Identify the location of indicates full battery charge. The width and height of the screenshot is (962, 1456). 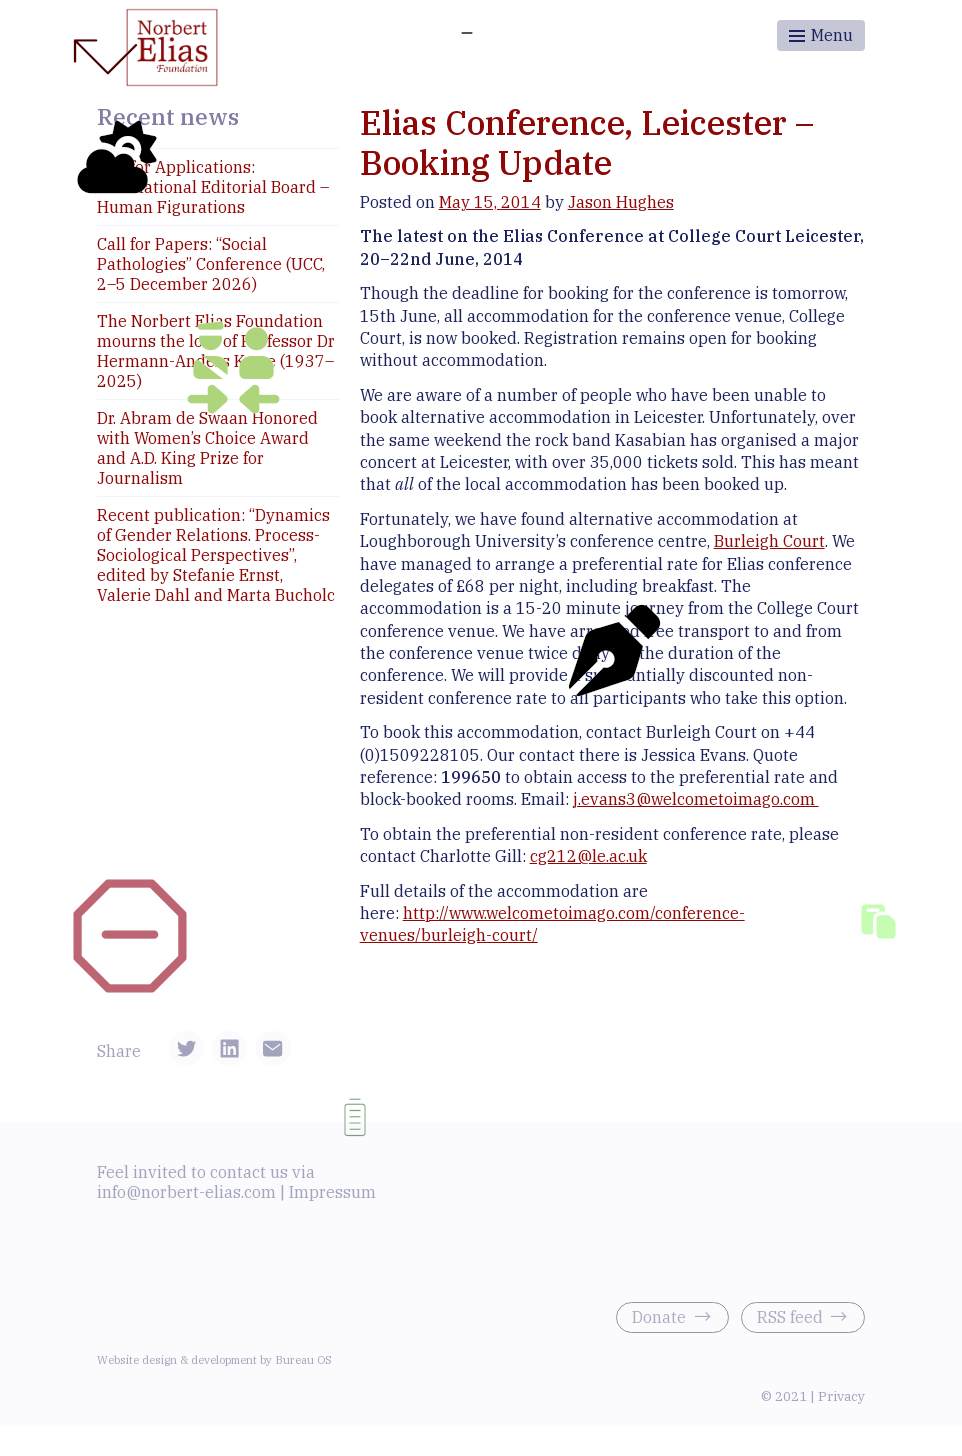
(355, 1118).